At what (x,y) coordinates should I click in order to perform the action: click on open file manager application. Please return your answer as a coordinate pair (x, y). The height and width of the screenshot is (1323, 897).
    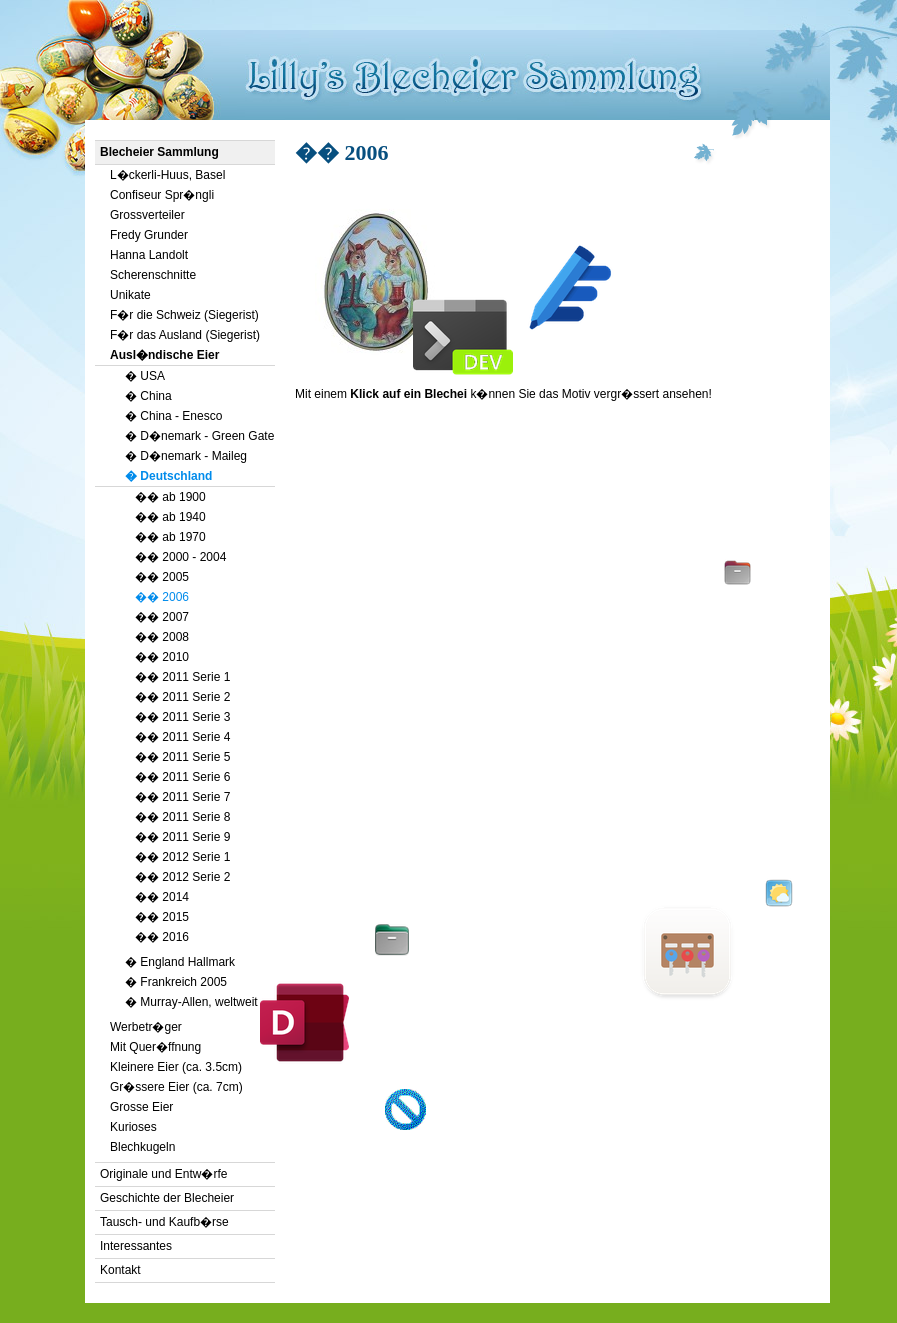
    Looking at the image, I should click on (392, 939).